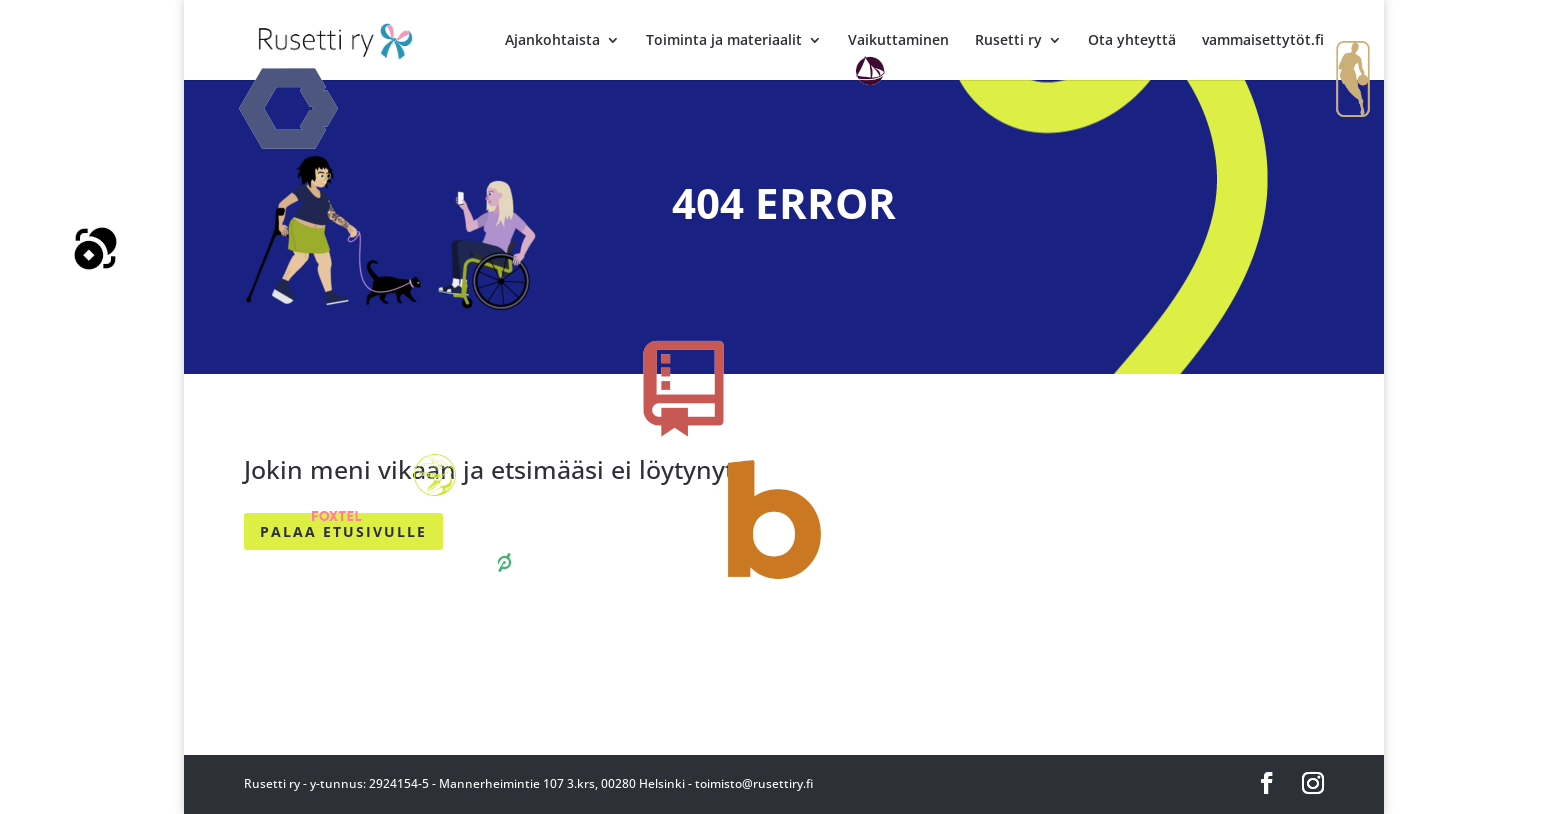 This screenshot has width=1568, height=814. I want to click on open the Foxtel streaming app, so click(337, 516).